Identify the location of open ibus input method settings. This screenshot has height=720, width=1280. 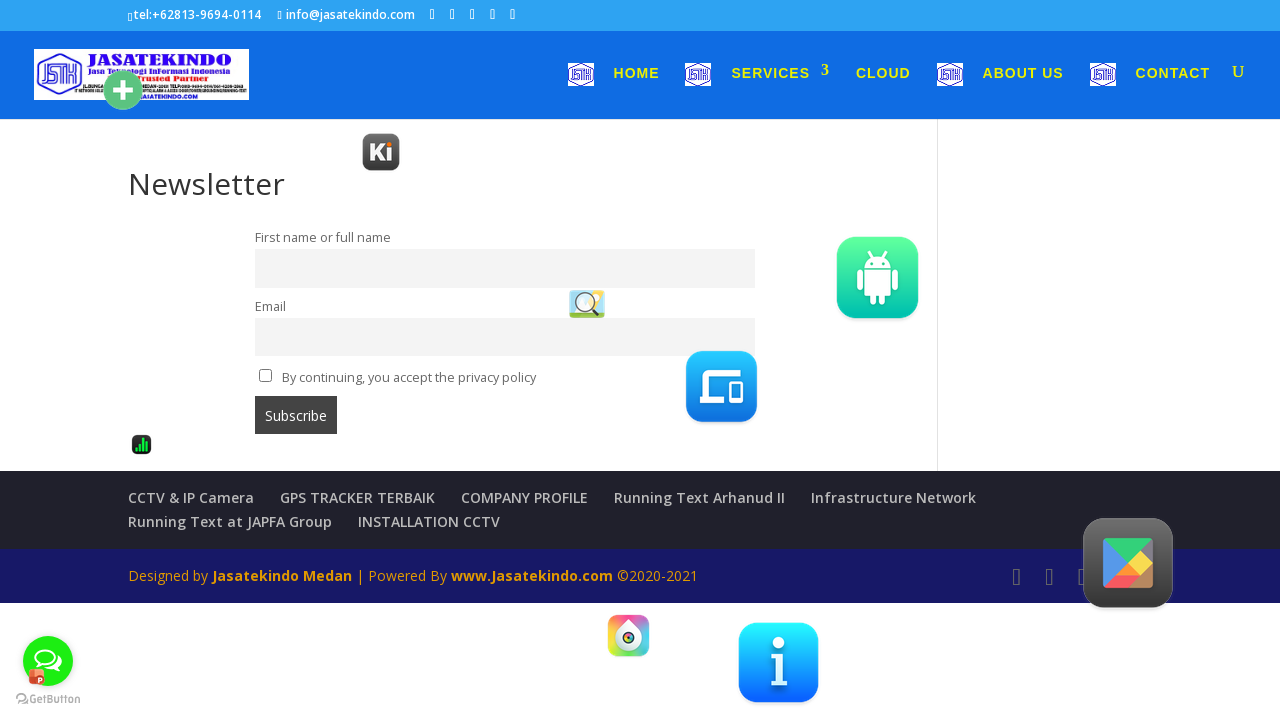
(778, 662).